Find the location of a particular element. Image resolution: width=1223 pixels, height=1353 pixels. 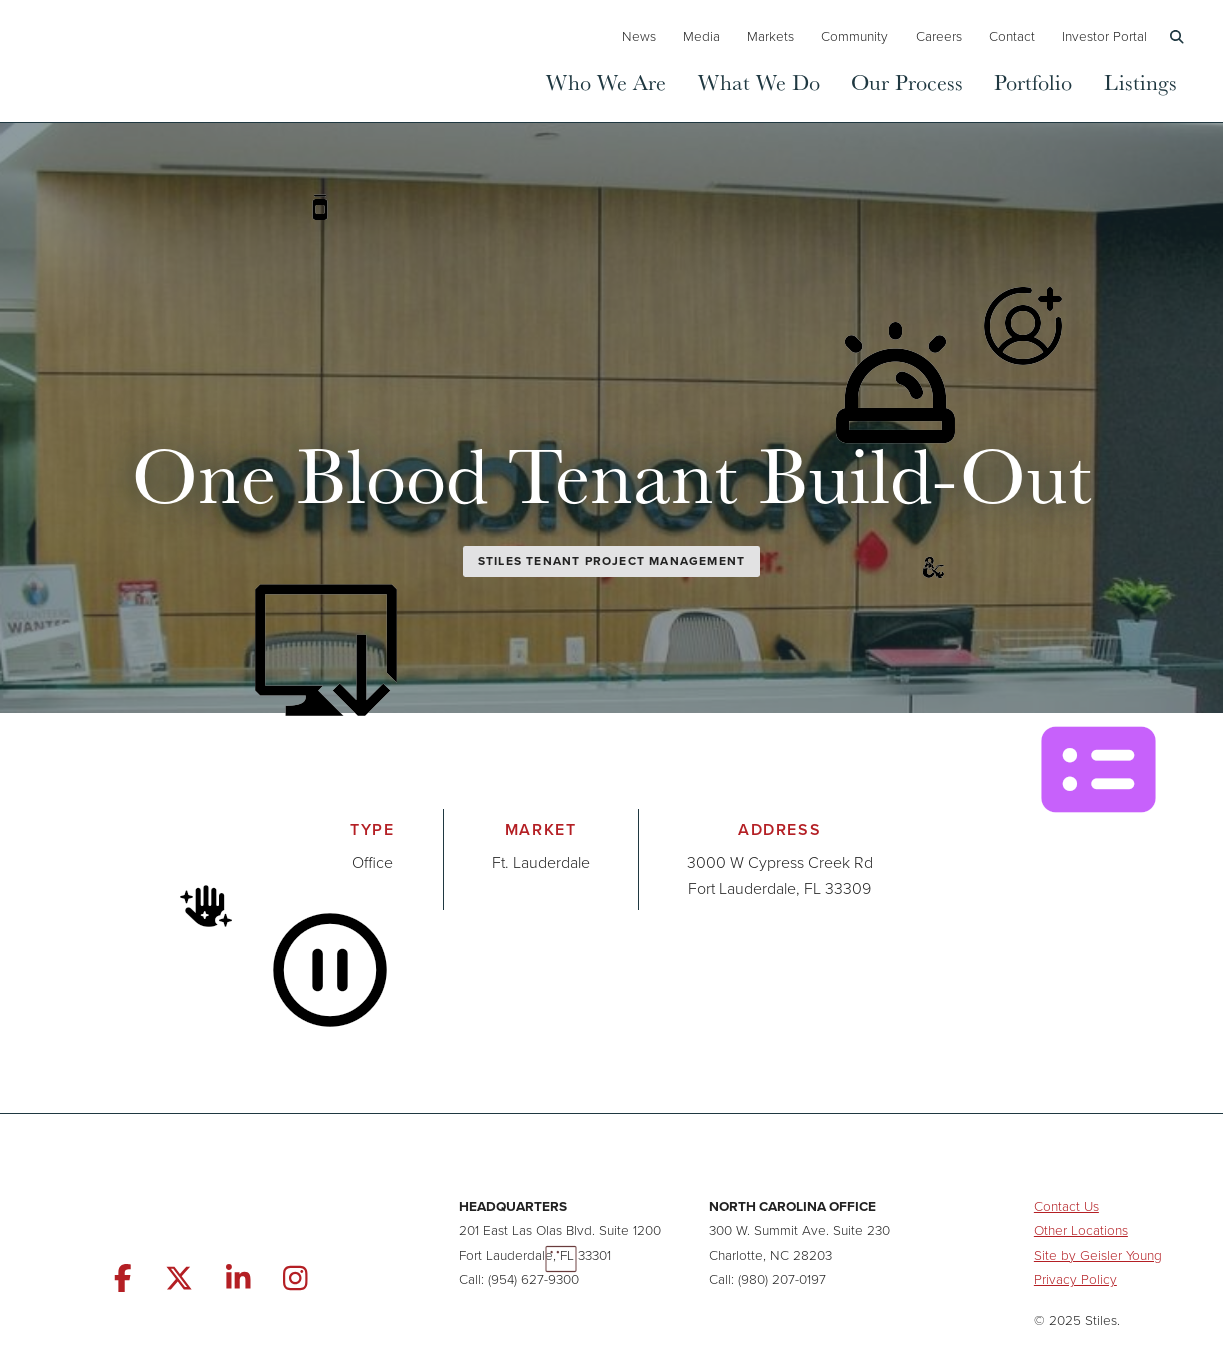

Dungeons & Dragons logo is located at coordinates (933, 567).